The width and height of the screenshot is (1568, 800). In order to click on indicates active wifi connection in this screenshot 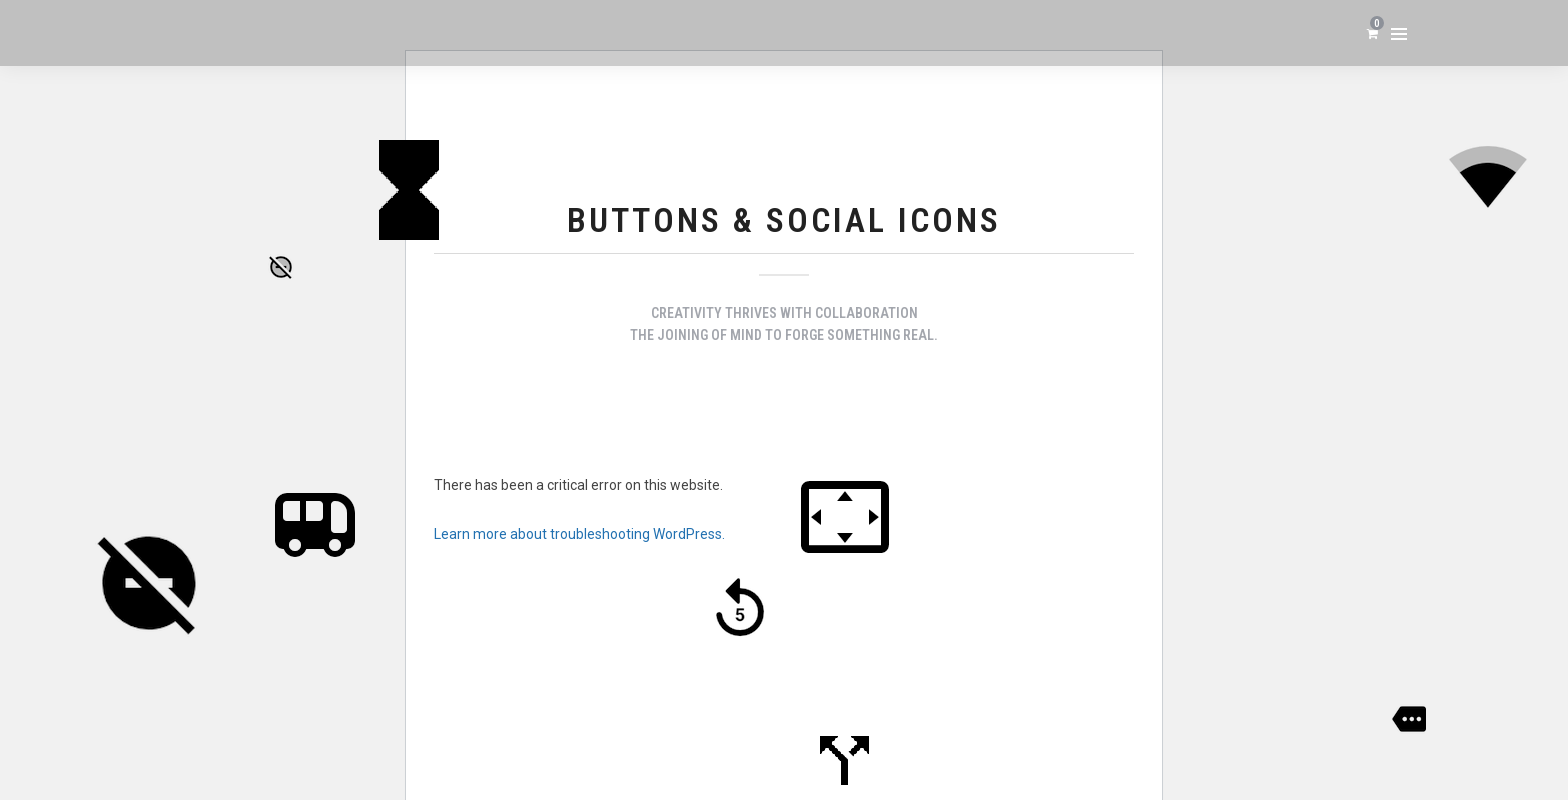, I will do `click(1488, 176)`.